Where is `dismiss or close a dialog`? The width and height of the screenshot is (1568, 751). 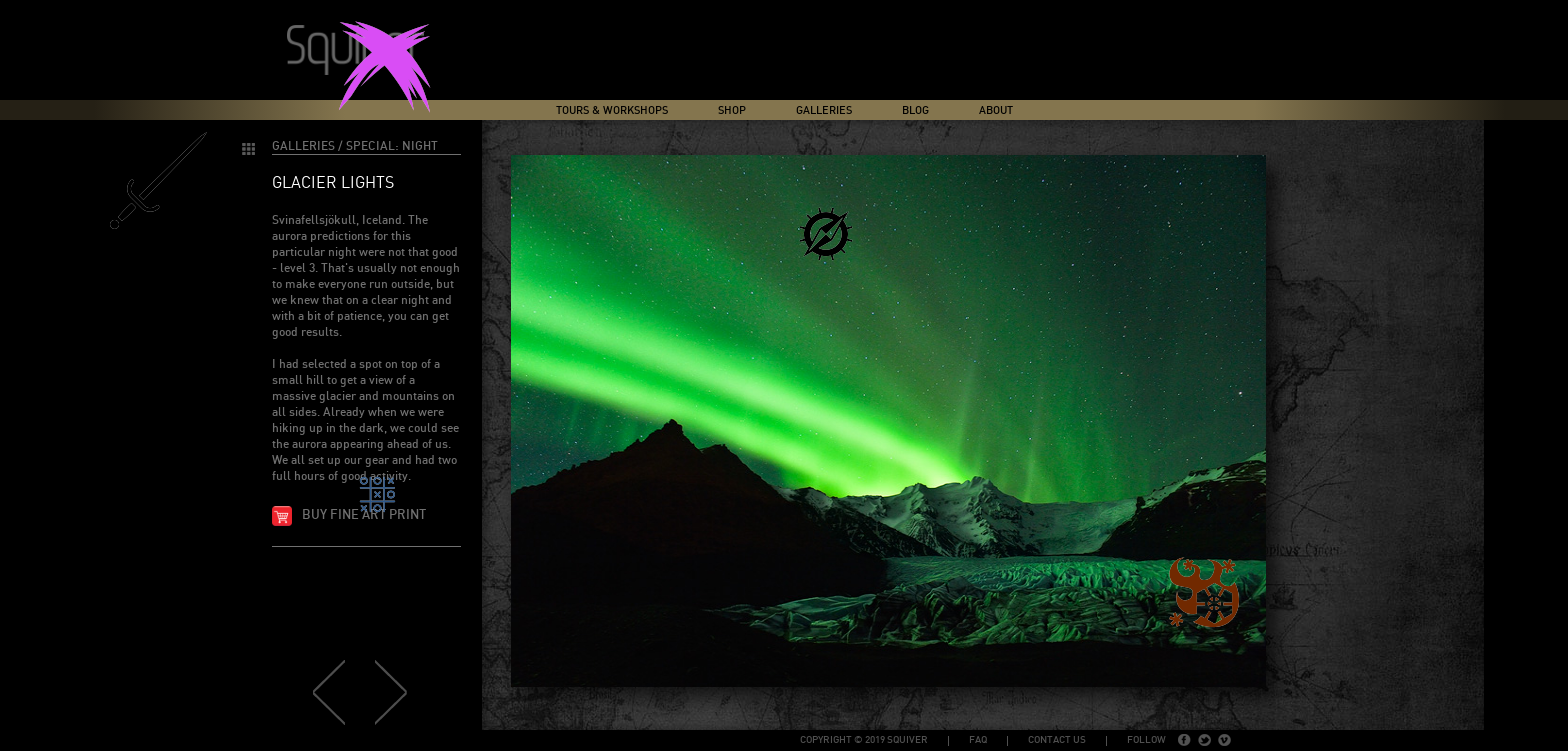
dismiss or close a dialog is located at coordinates (384, 67).